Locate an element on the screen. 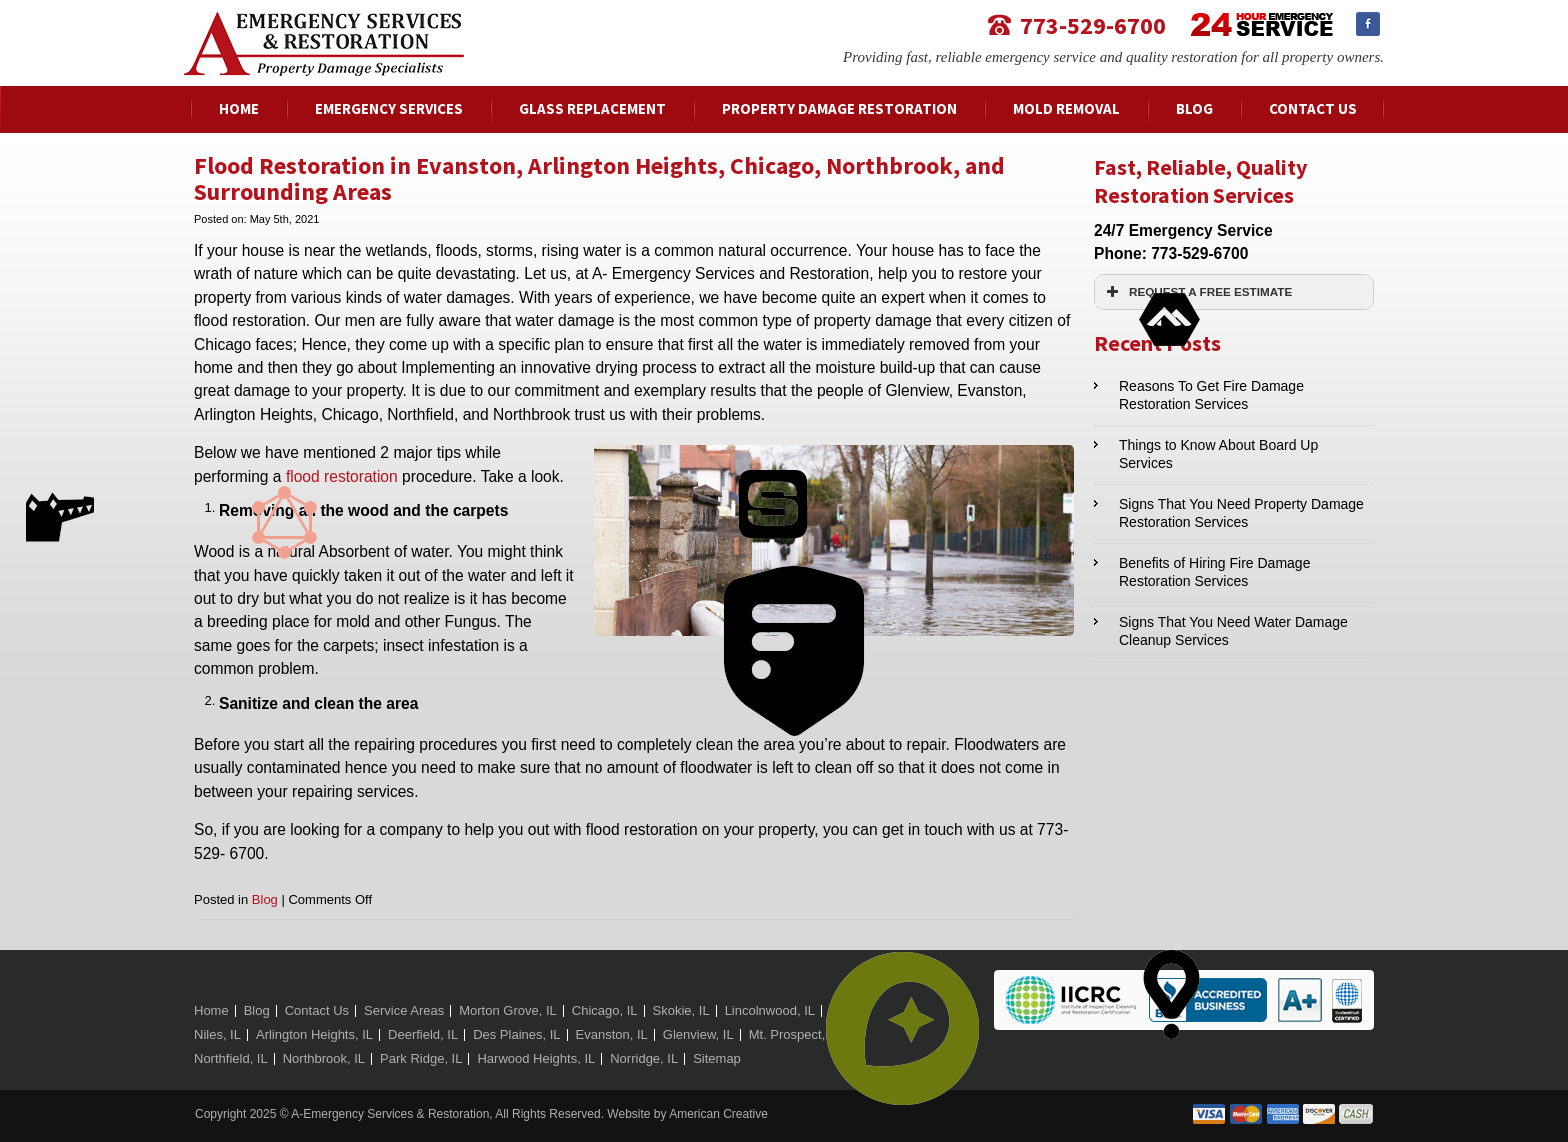 The height and width of the screenshot is (1142, 1568). open the glovo delivery app is located at coordinates (1171, 994).